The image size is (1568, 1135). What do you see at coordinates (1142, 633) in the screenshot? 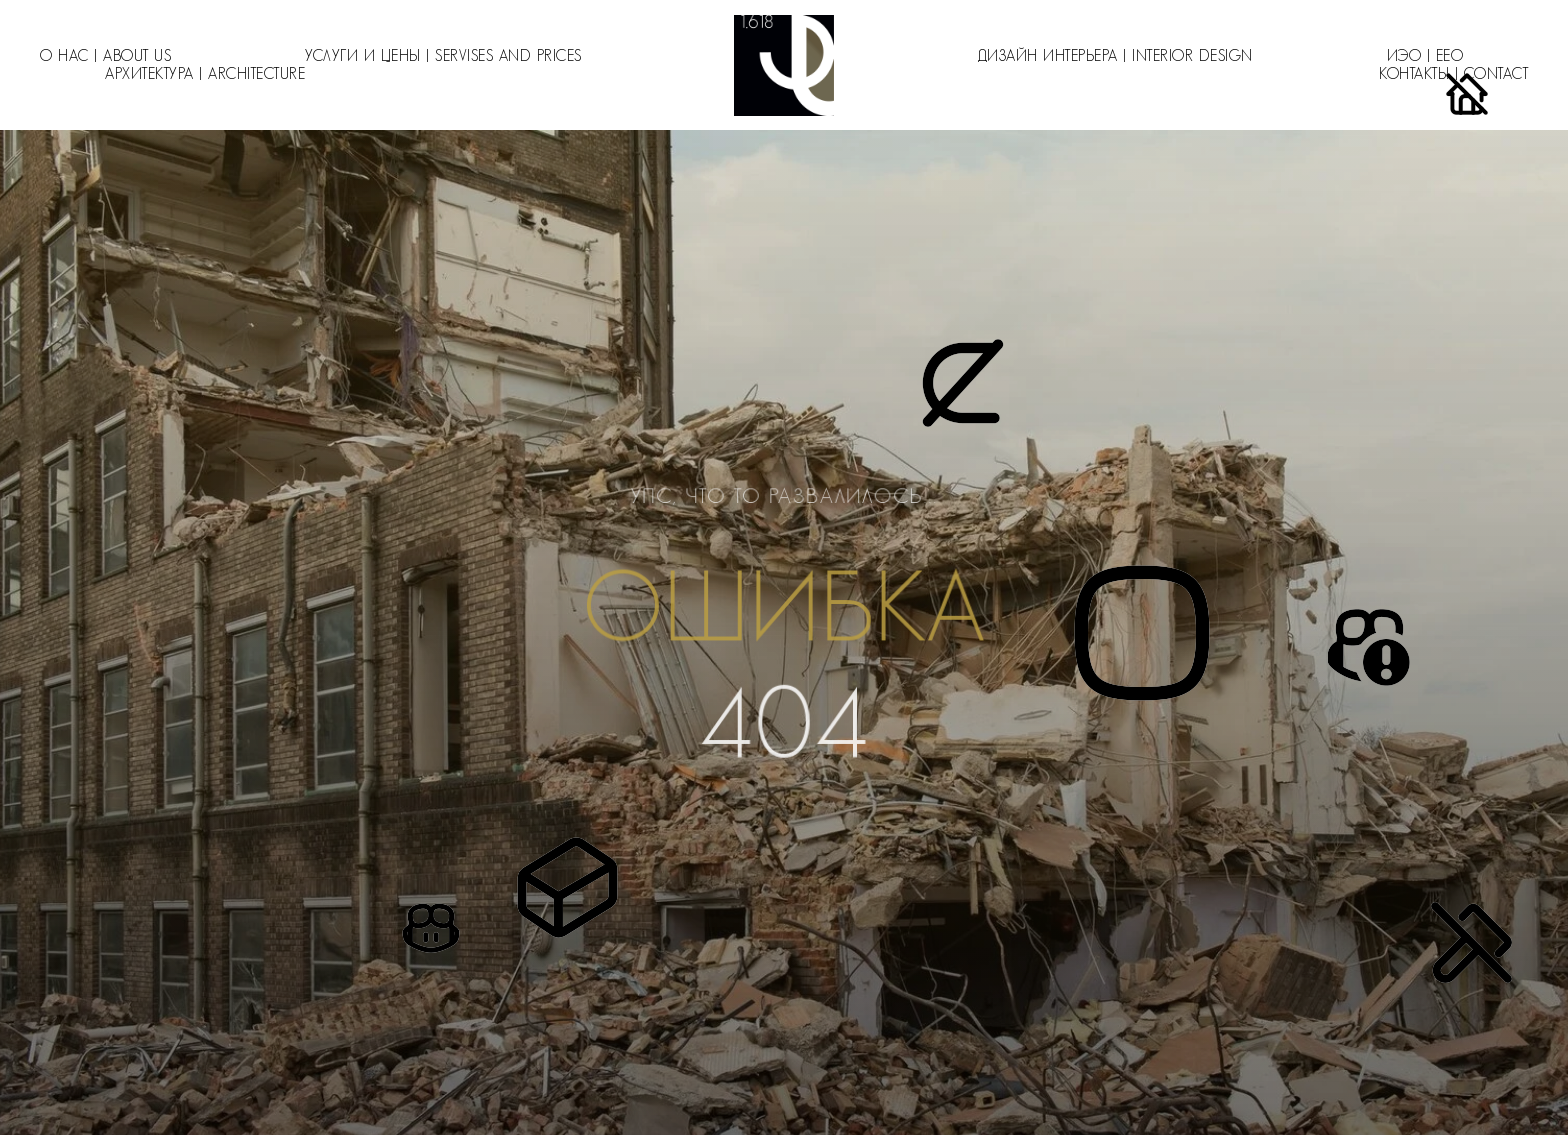
I see `a default placeholder or empty state container` at bounding box center [1142, 633].